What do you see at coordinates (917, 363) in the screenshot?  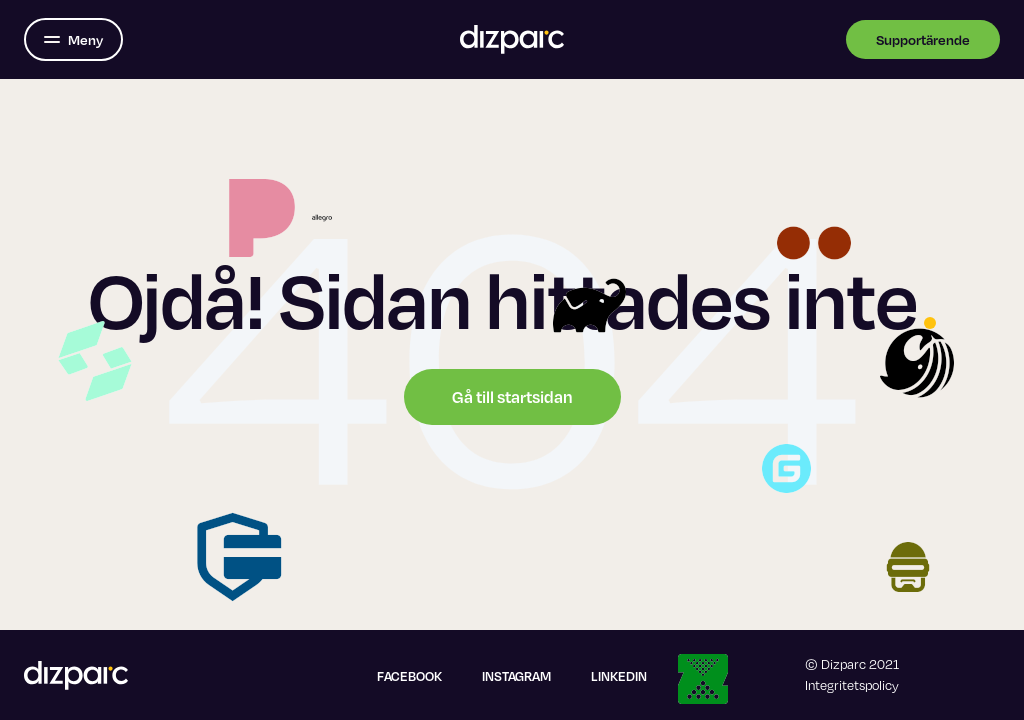 I see `sonar brand logo` at bounding box center [917, 363].